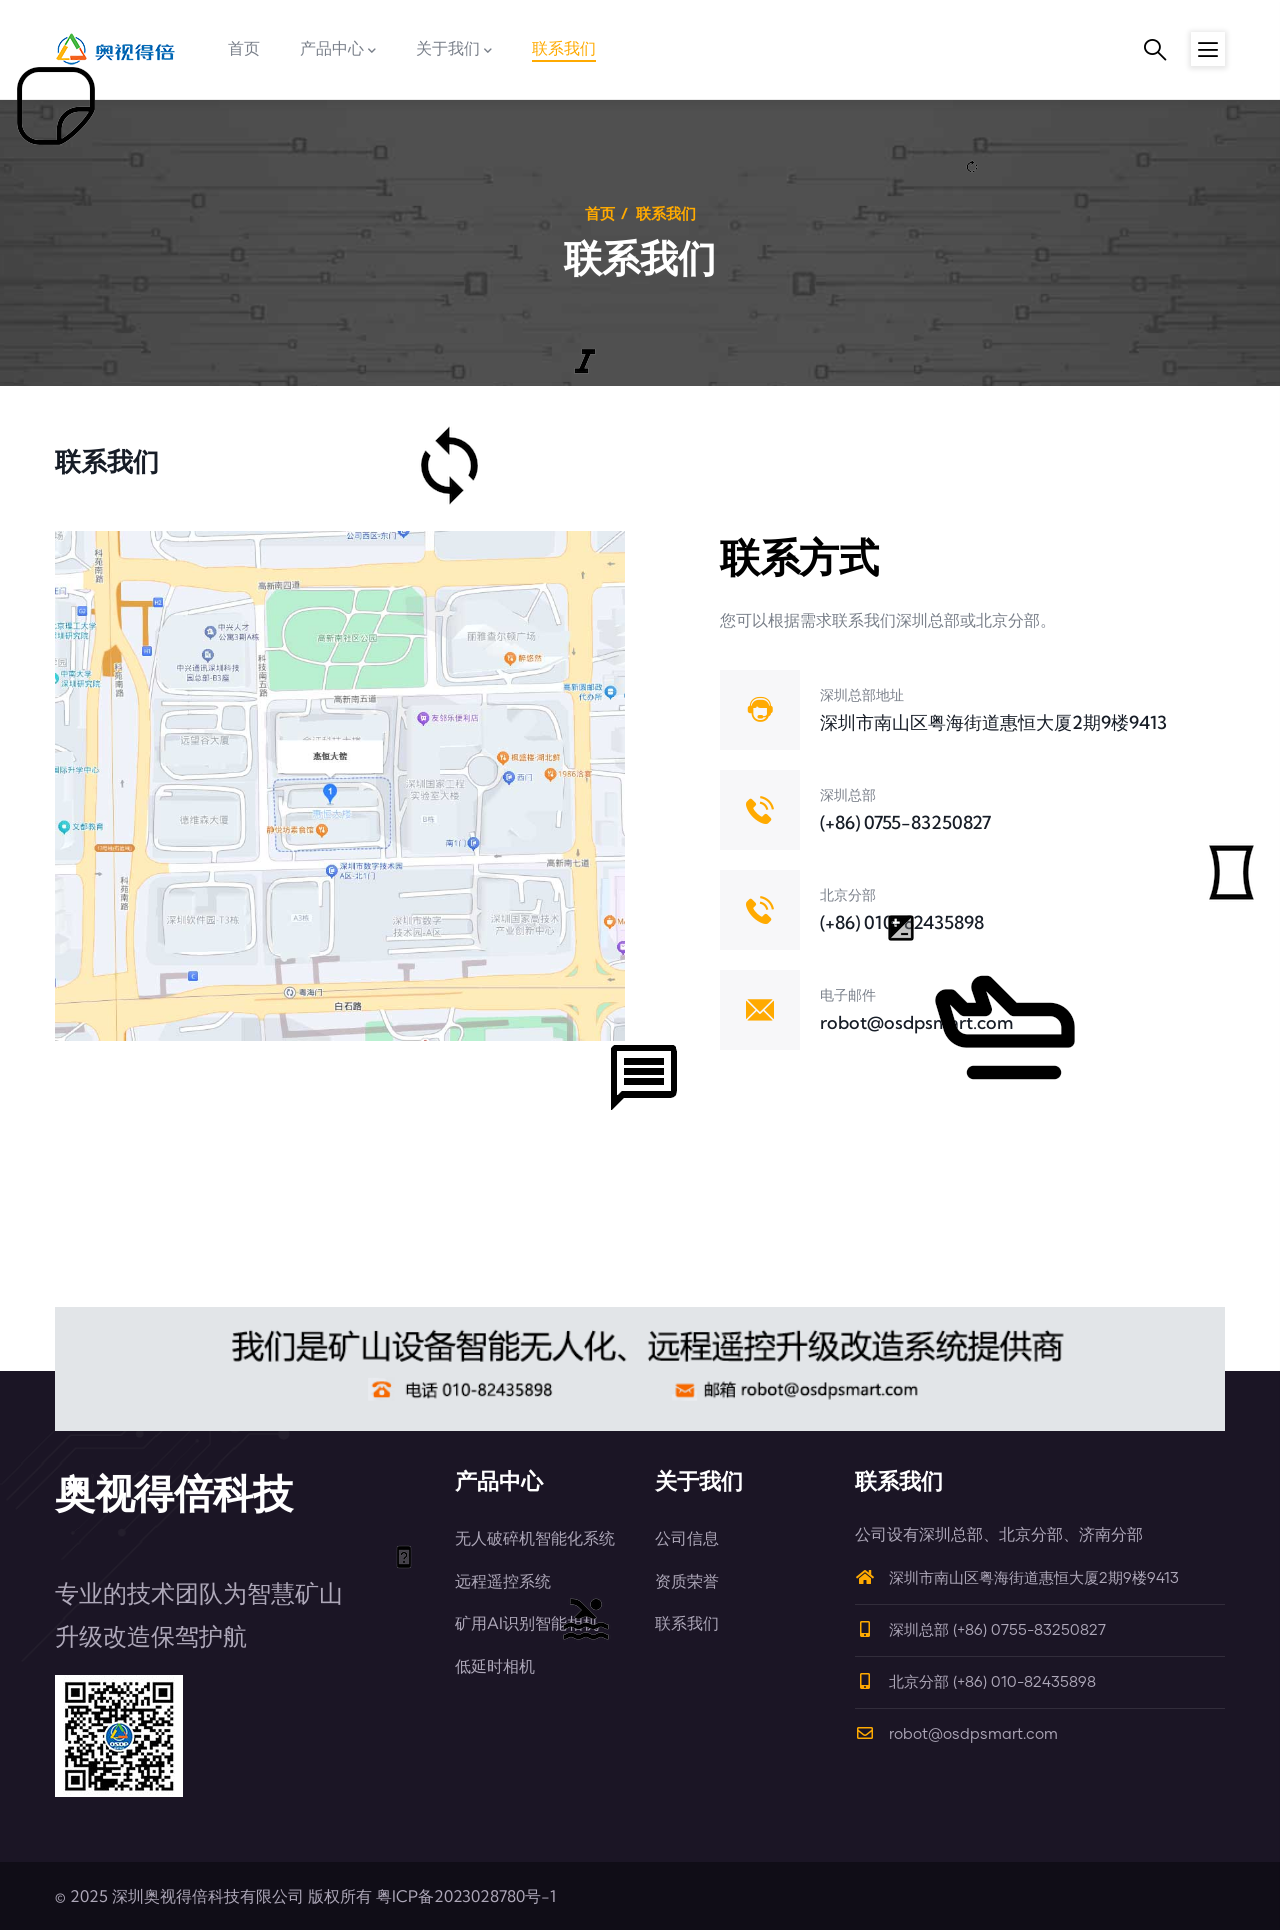 The height and width of the screenshot is (1930, 1280). I want to click on rotate image clockwise, so click(972, 167).